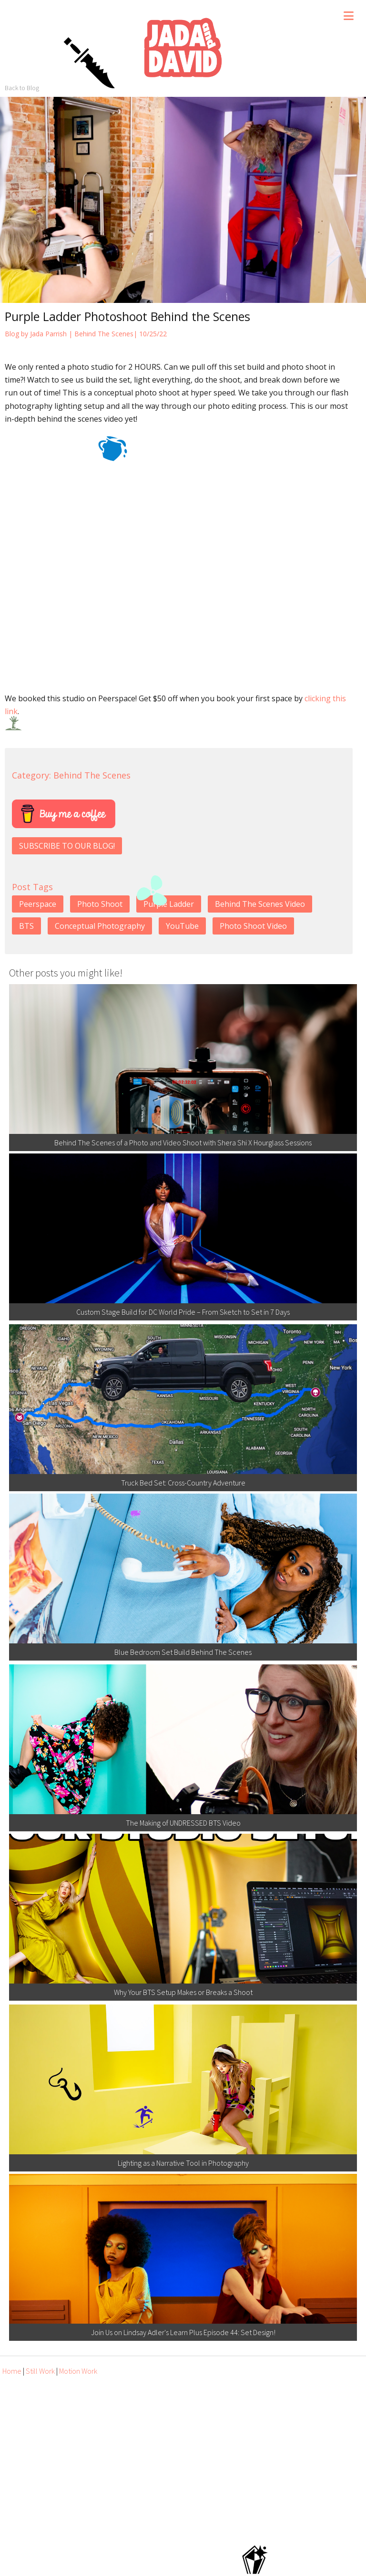 The height and width of the screenshot is (2576, 366). I want to click on indicates watering or irrigation action, so click(112, 448).